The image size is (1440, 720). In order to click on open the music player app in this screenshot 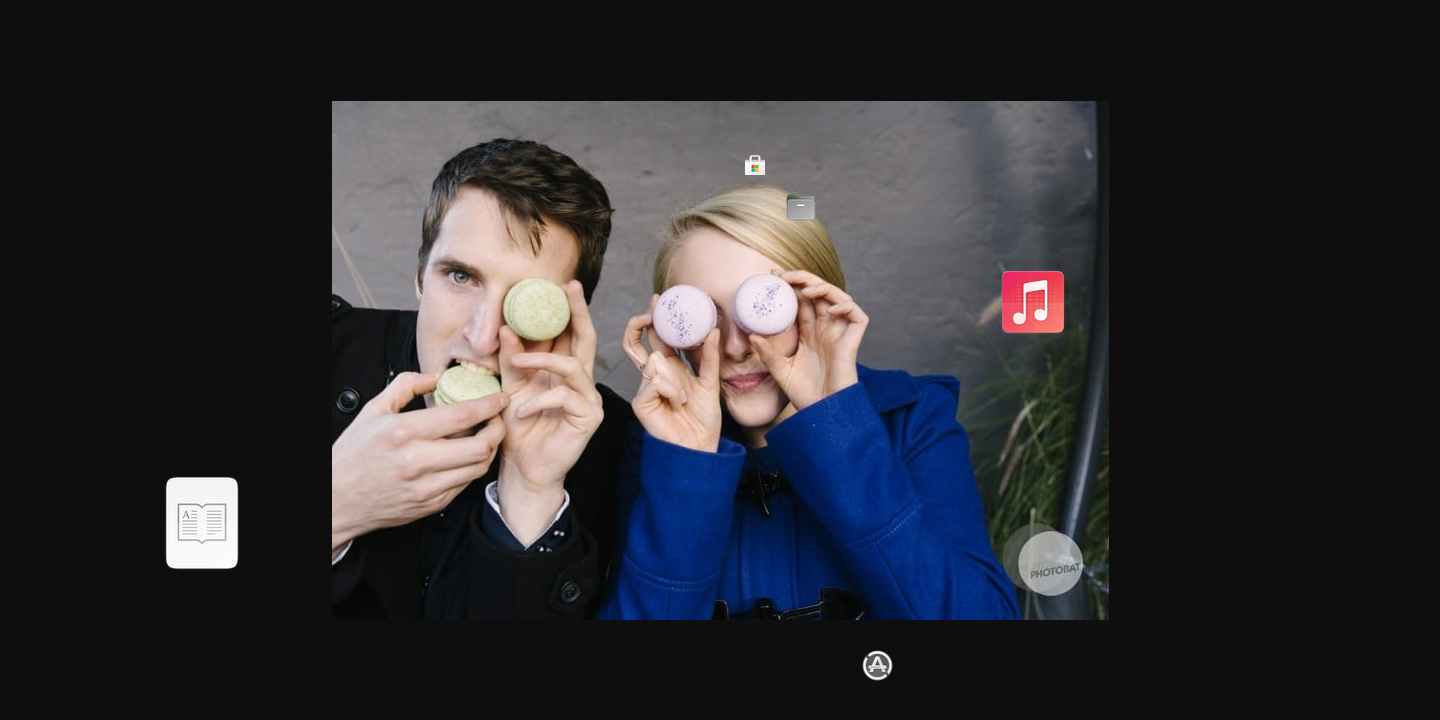, I will do `click(1033, 302)`.